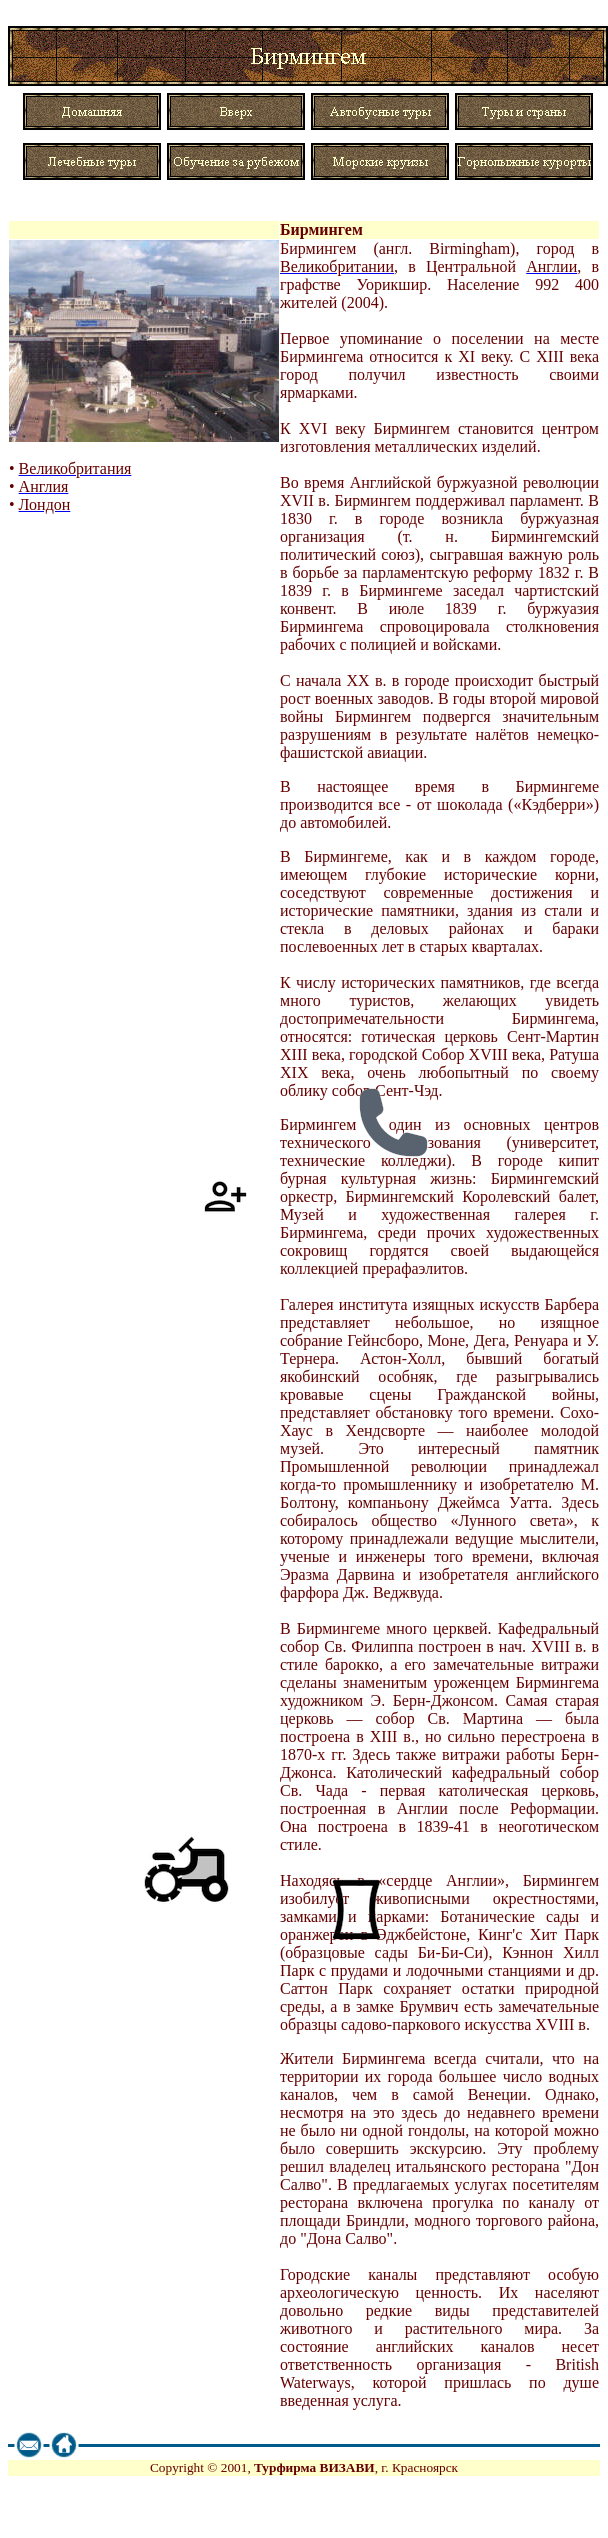 Image resolution: width=608 pixels, height=2538 pixels. I want to click on make a phone call, so click(393, 1122).